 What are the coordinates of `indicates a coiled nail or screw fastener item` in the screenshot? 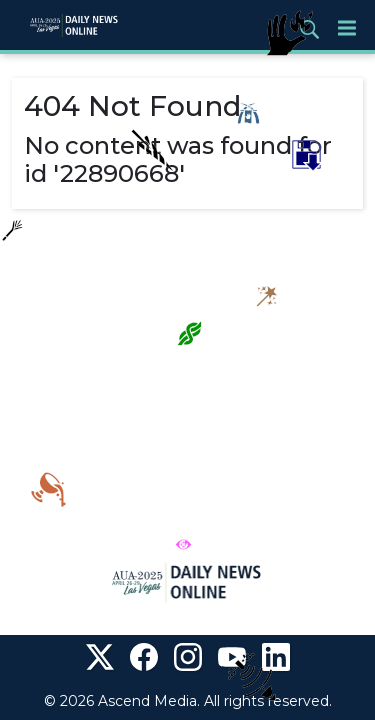 It's located at (152, 150).